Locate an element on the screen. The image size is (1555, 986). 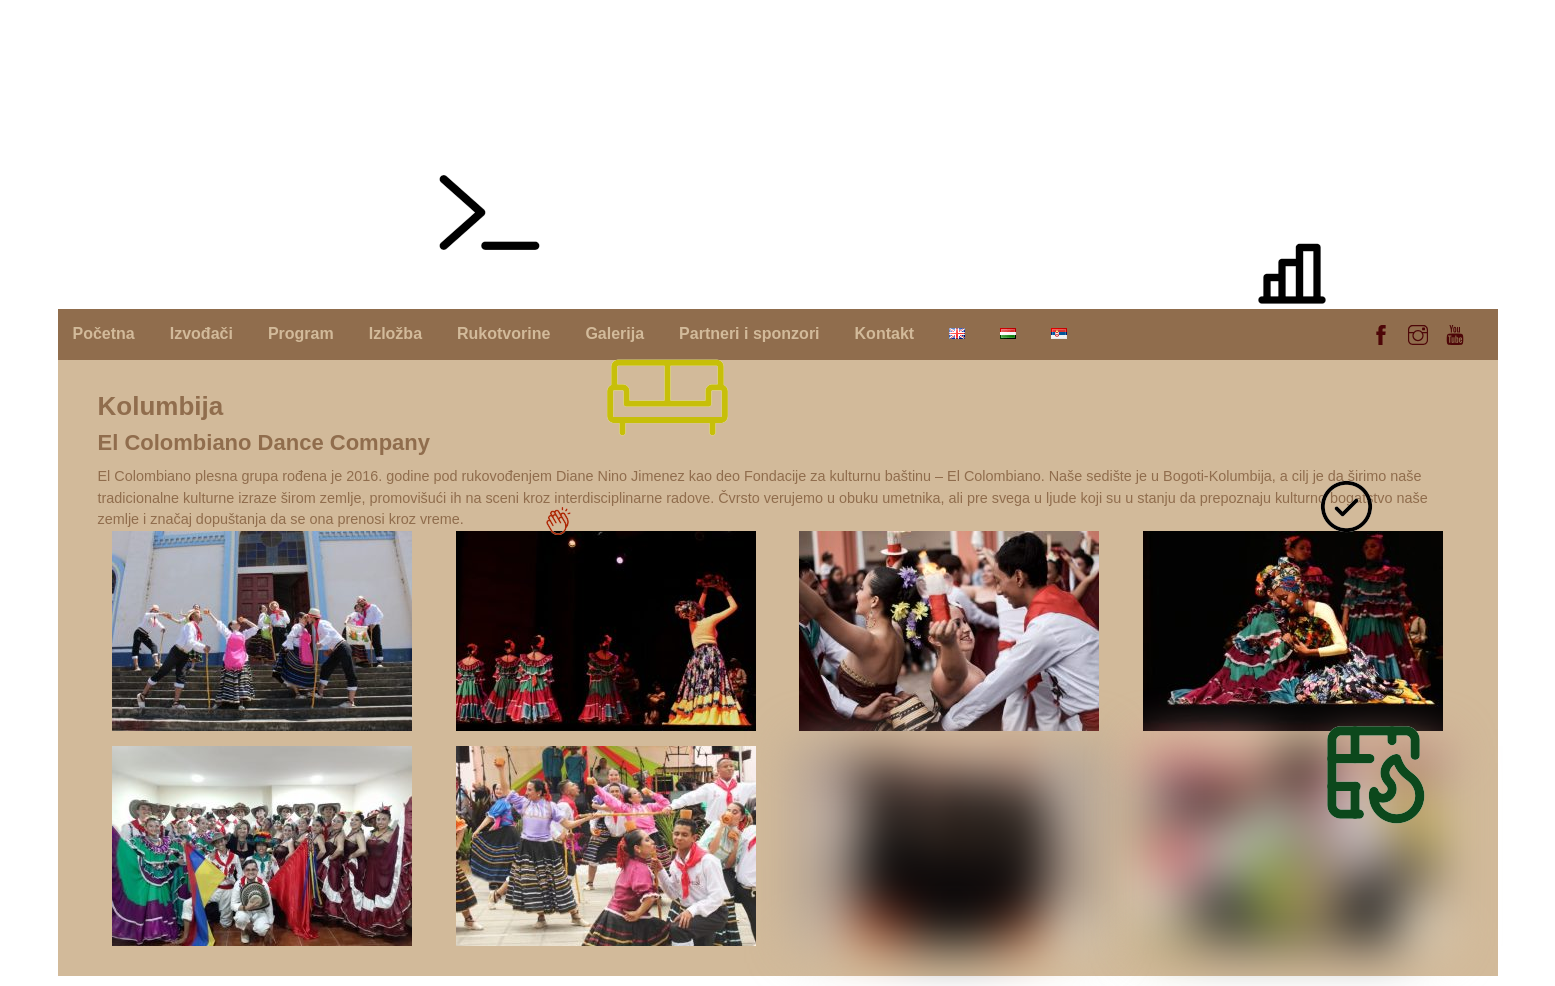
firewall security settings is located at coordinates (1373, 772).